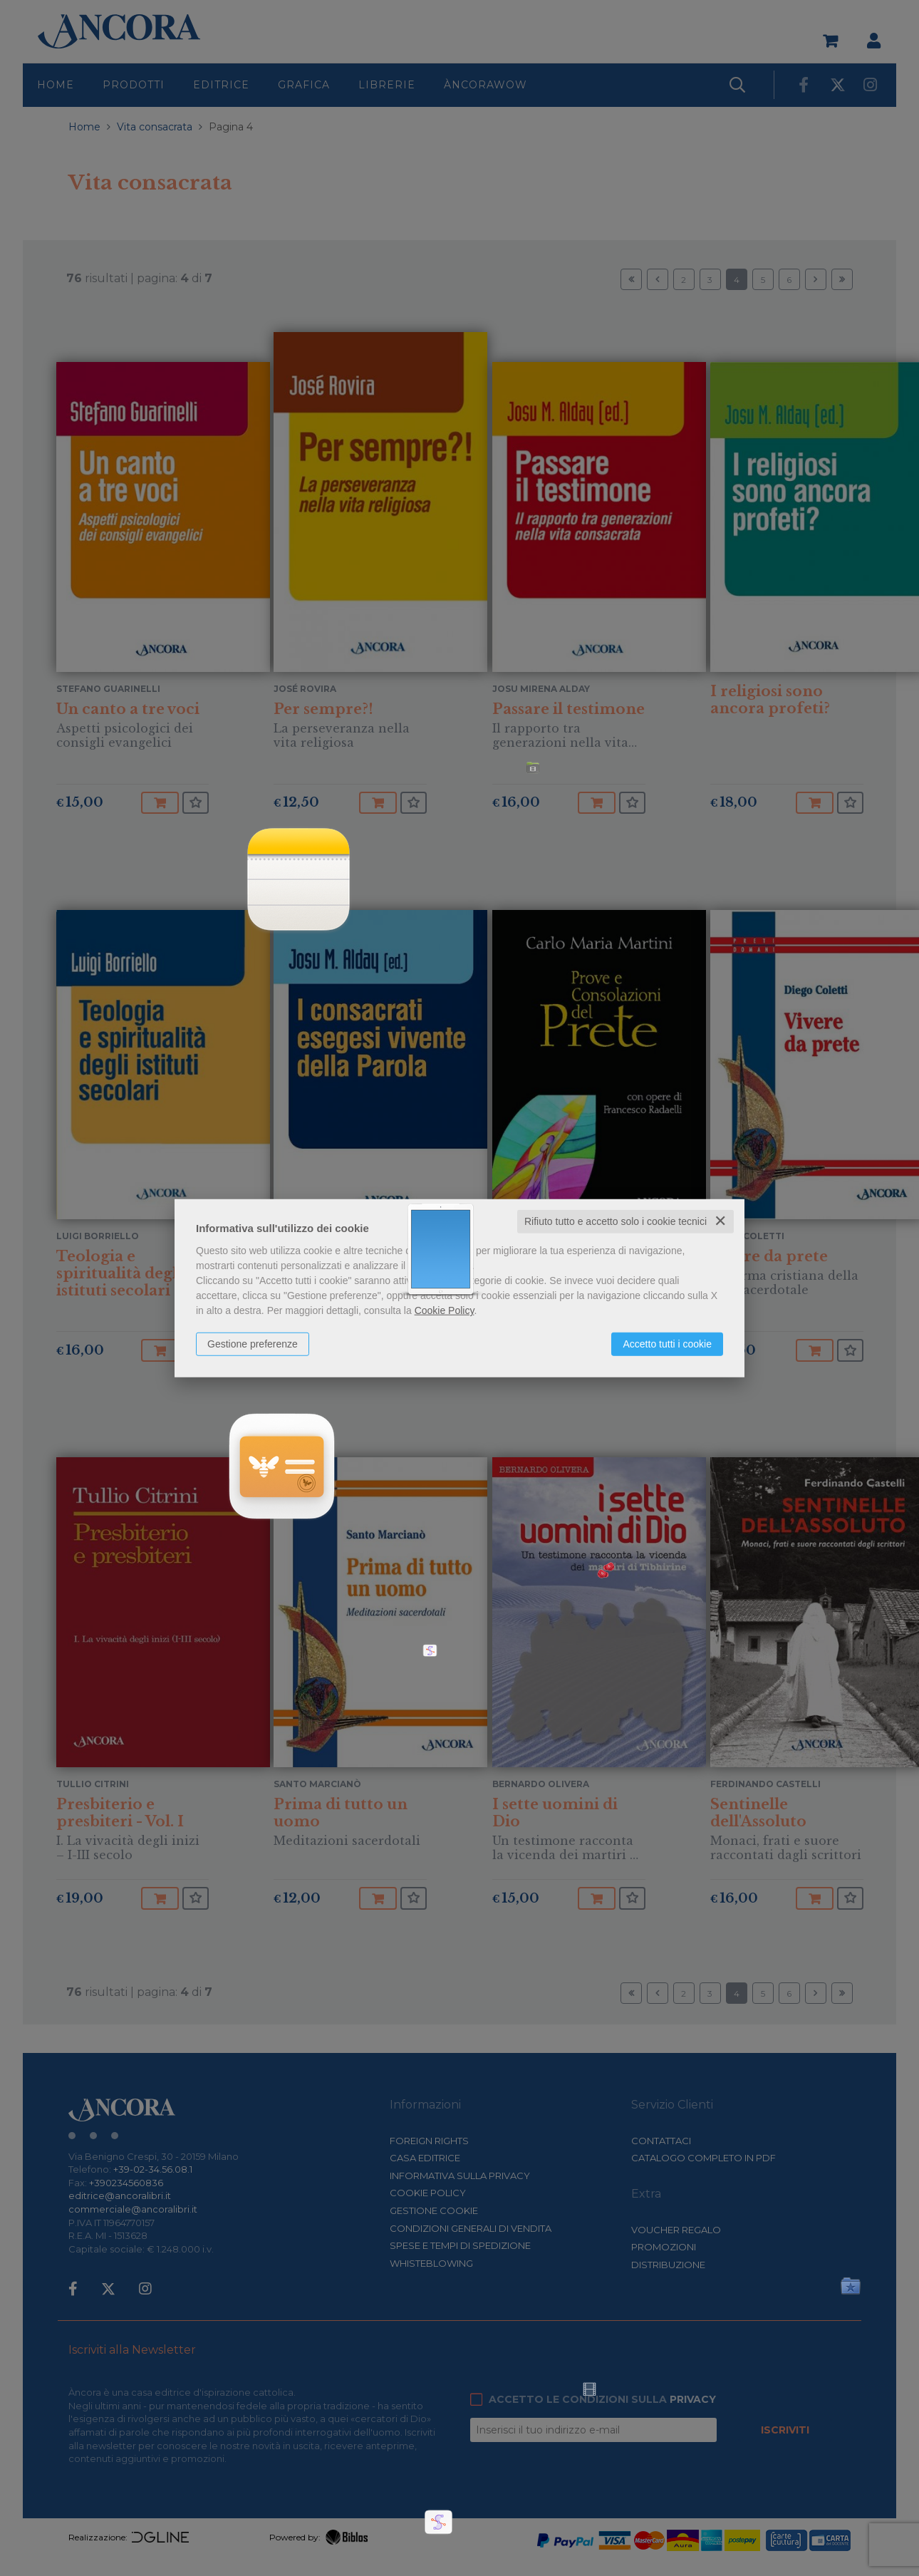  What do you see at coordinates (438, 2521) in the screenshot?
I see `compressed SVG vector image file` at bounding box center [438, 2521].